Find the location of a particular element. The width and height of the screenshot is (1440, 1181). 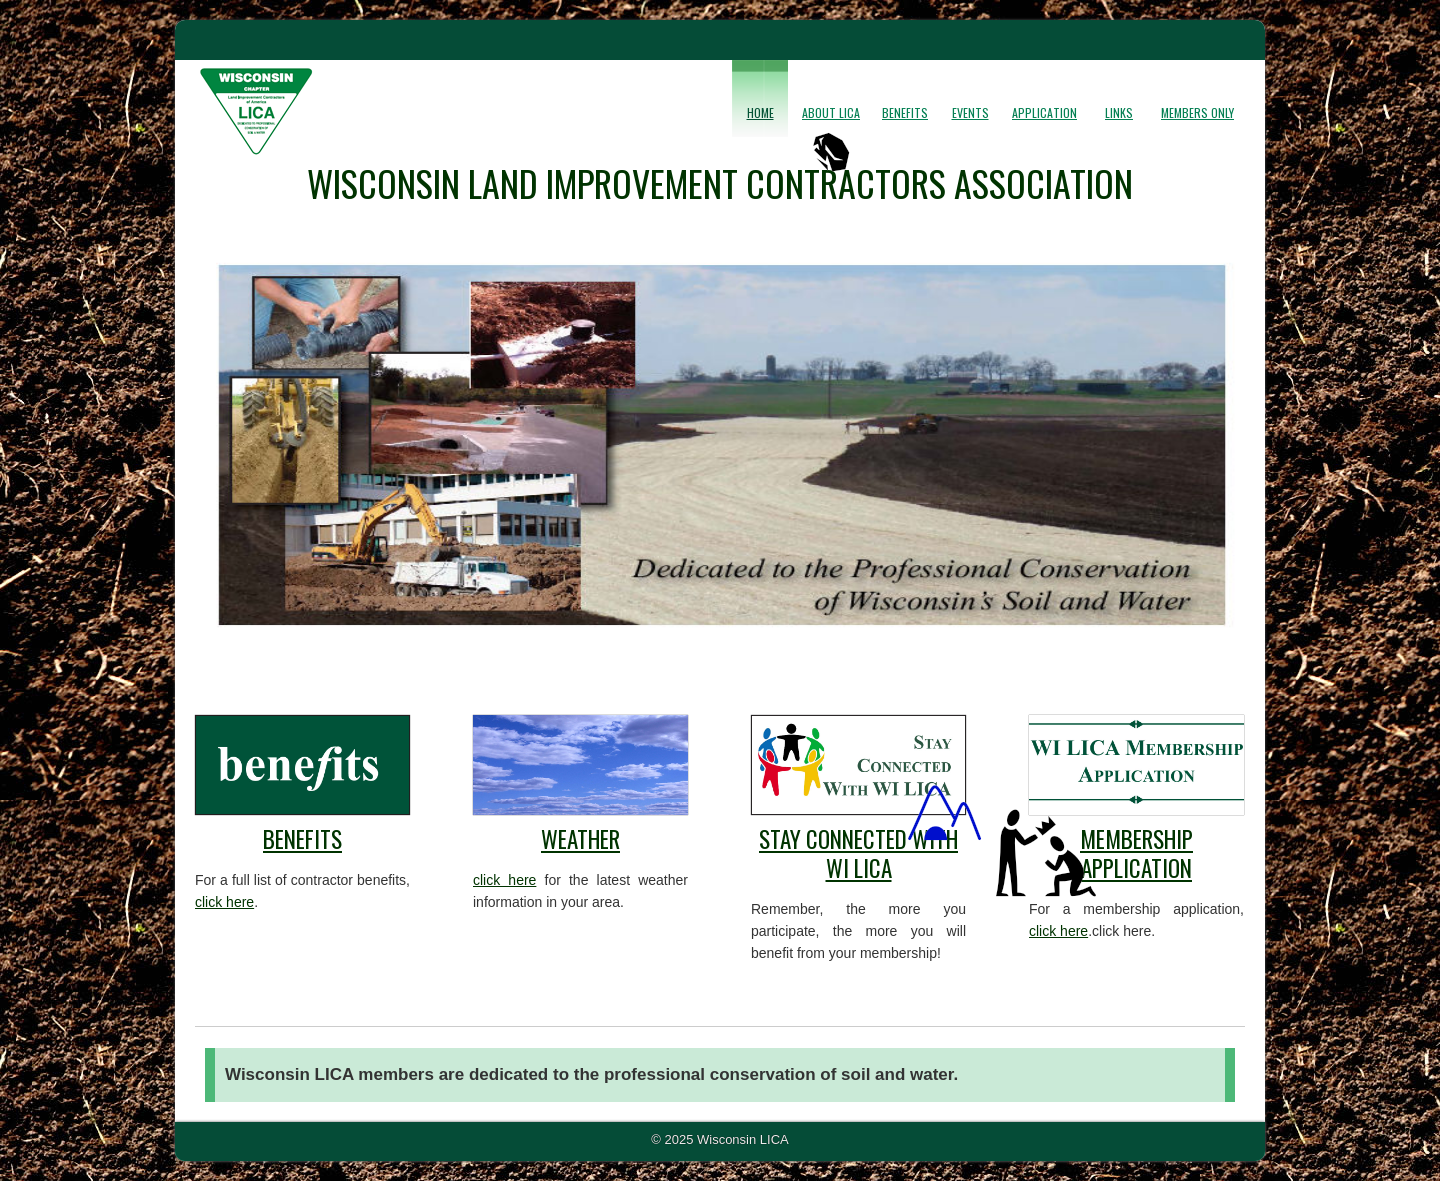

explore cave or dungeon location is located at coordinates (944, 814).